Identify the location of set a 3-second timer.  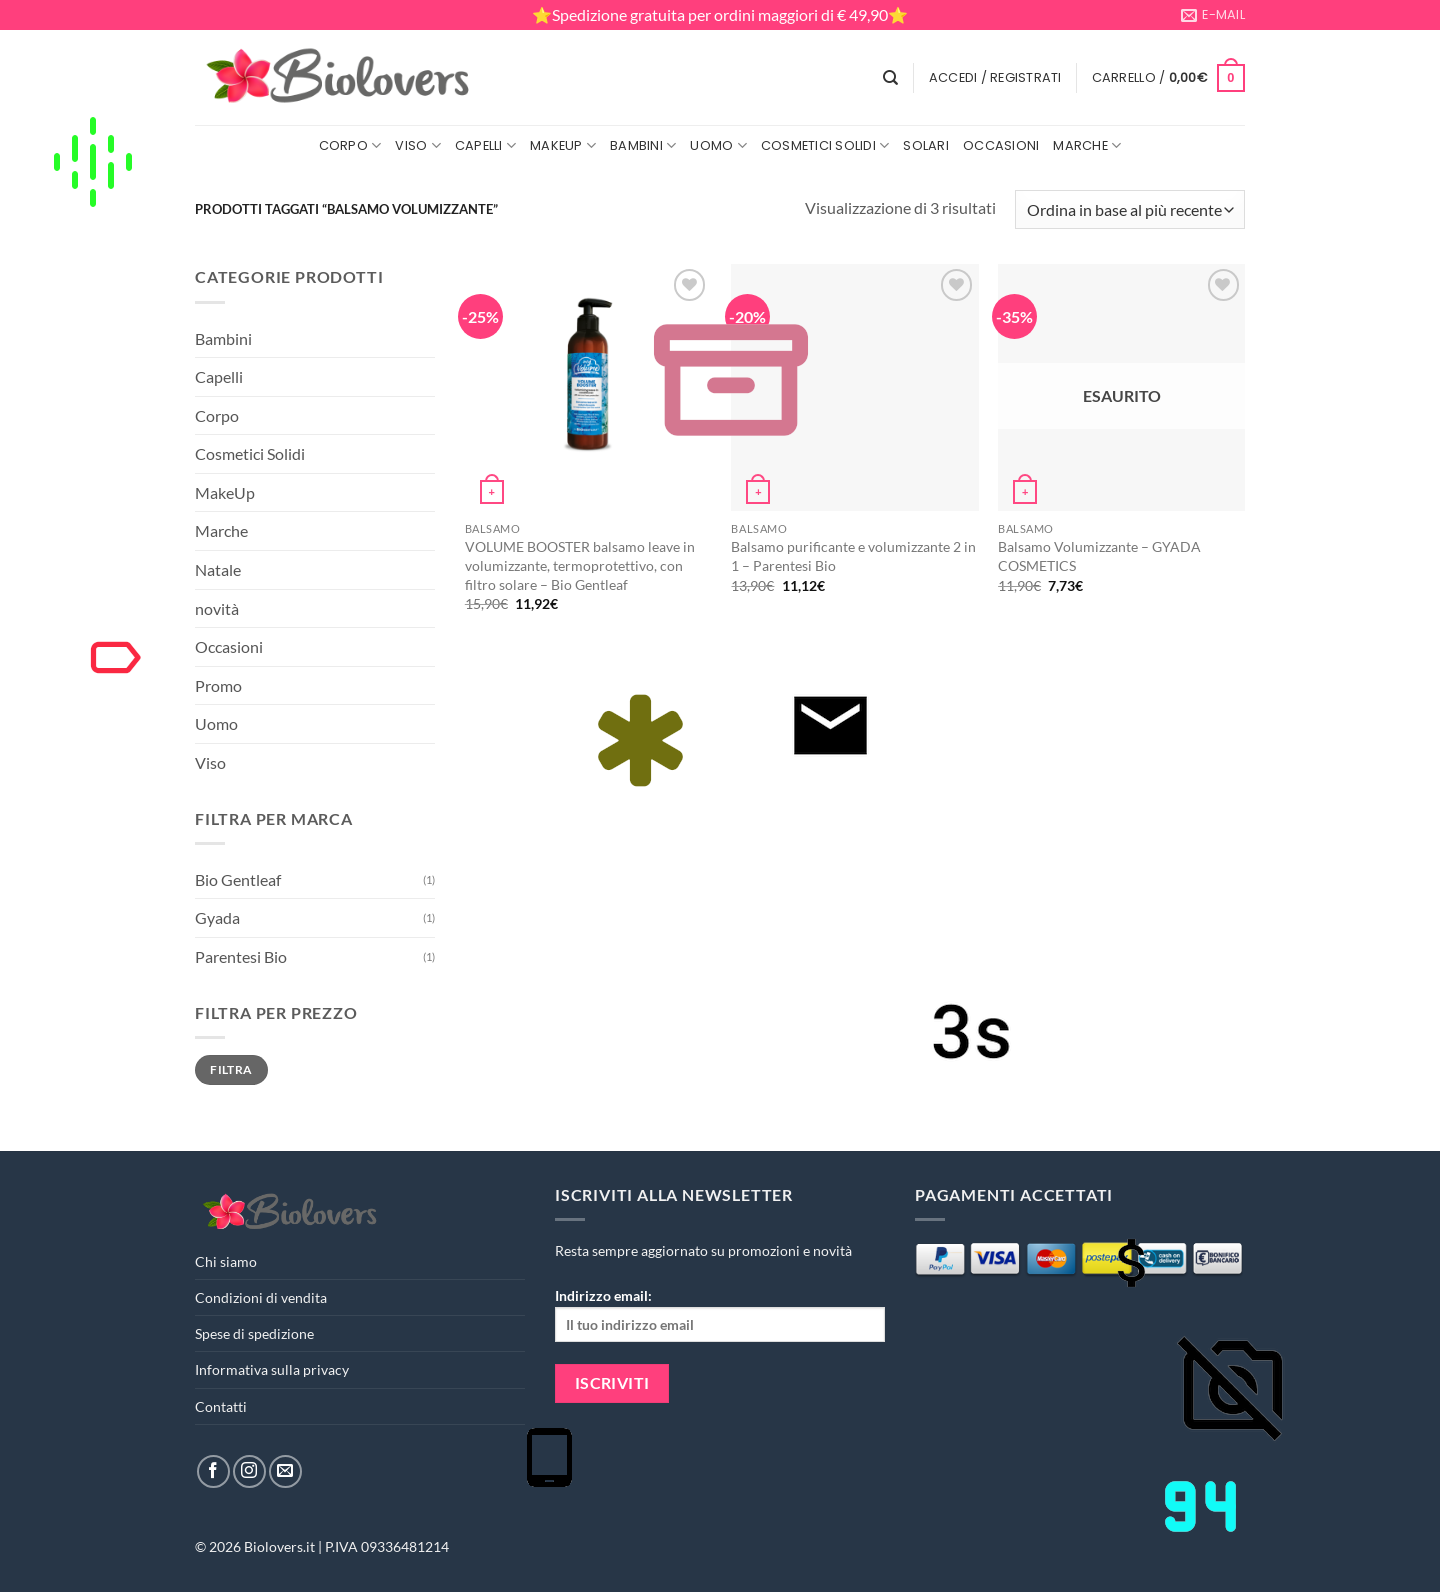
(968, 1031).